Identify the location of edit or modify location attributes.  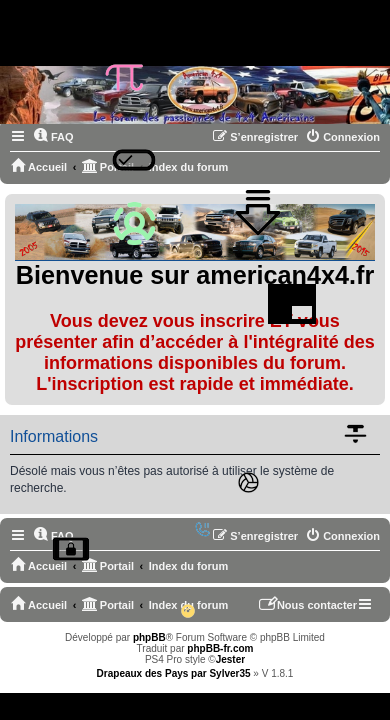
(134, 160).